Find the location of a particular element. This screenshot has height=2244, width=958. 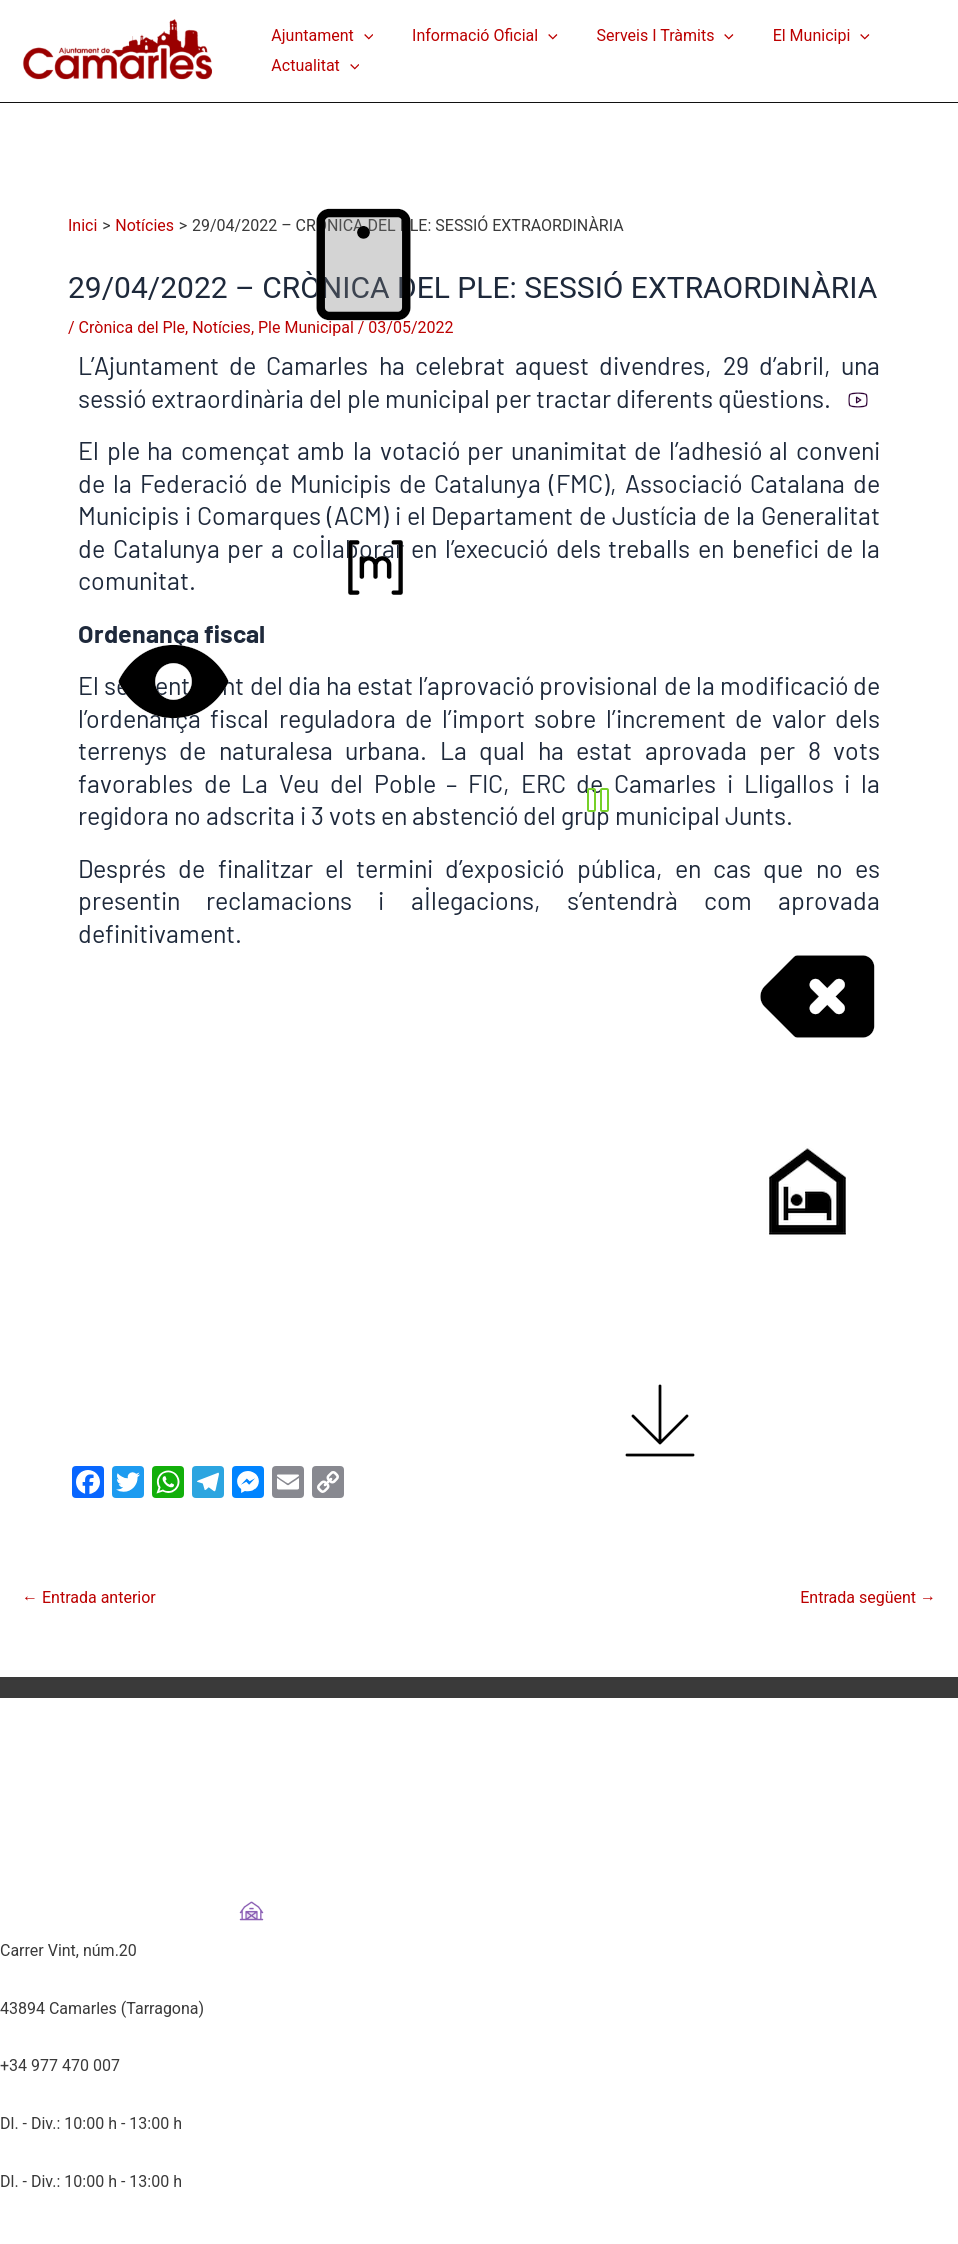

tablet device with front-facing camera is located at coordinates (363, 264).